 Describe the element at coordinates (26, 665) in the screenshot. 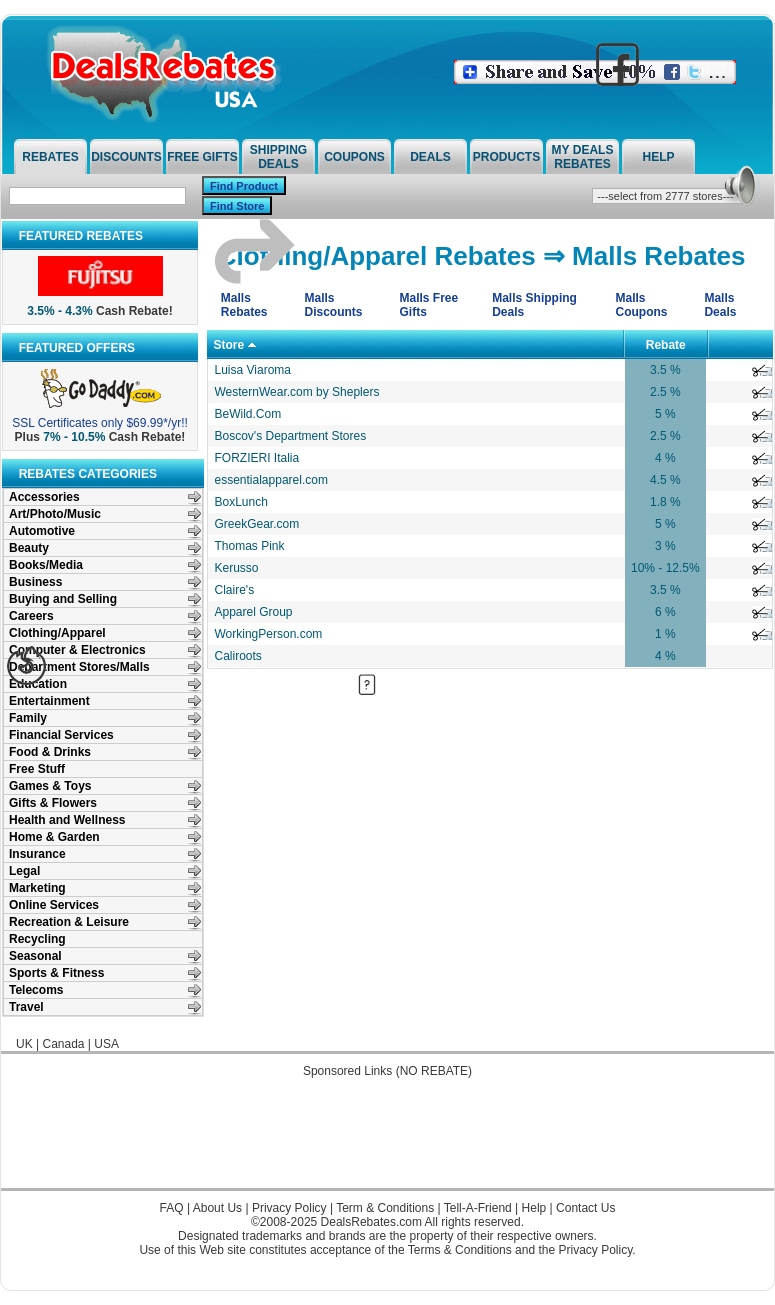

I see `open firefox browser` at that location.